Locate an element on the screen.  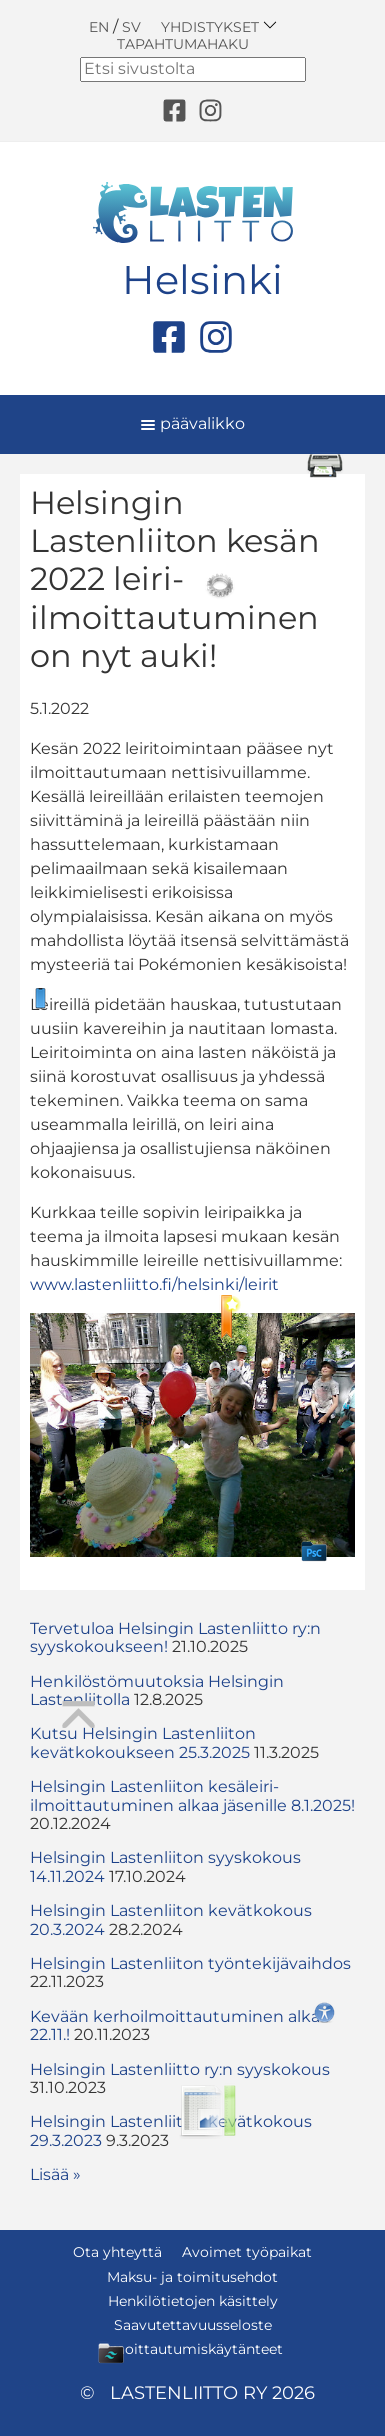
open folder containing adobe photoshop classic files is located at coordinates (314, 1552).